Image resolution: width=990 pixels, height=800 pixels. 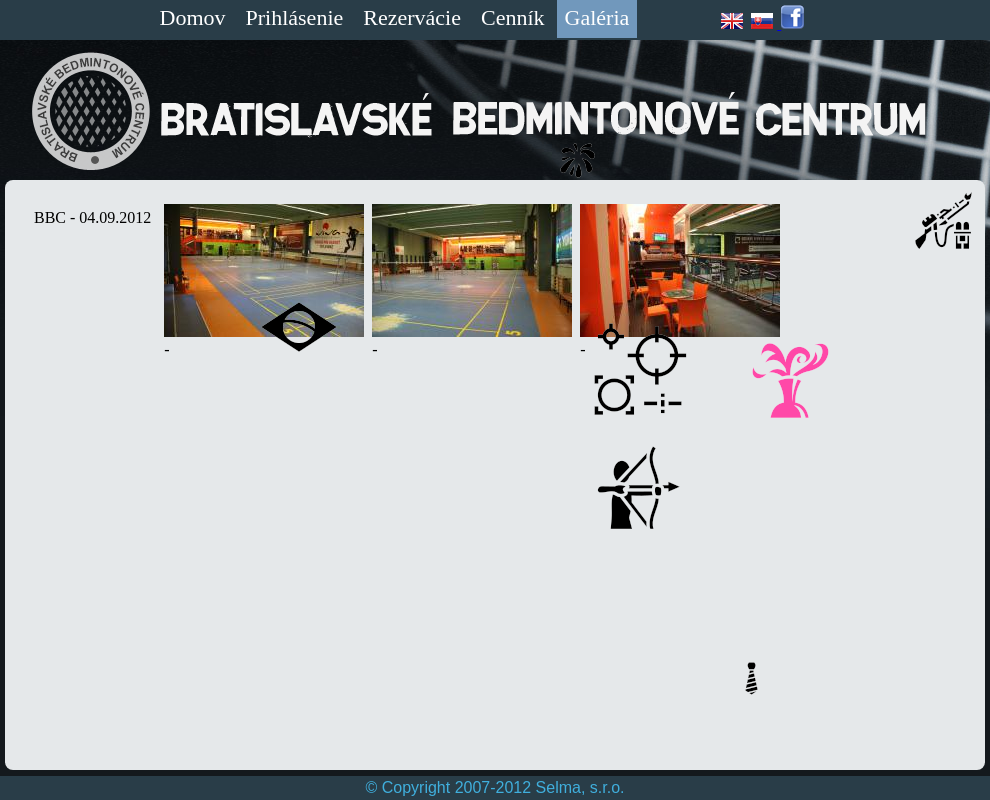 I want to click on potion or magical item in inventory, so click(x=790, y=380).